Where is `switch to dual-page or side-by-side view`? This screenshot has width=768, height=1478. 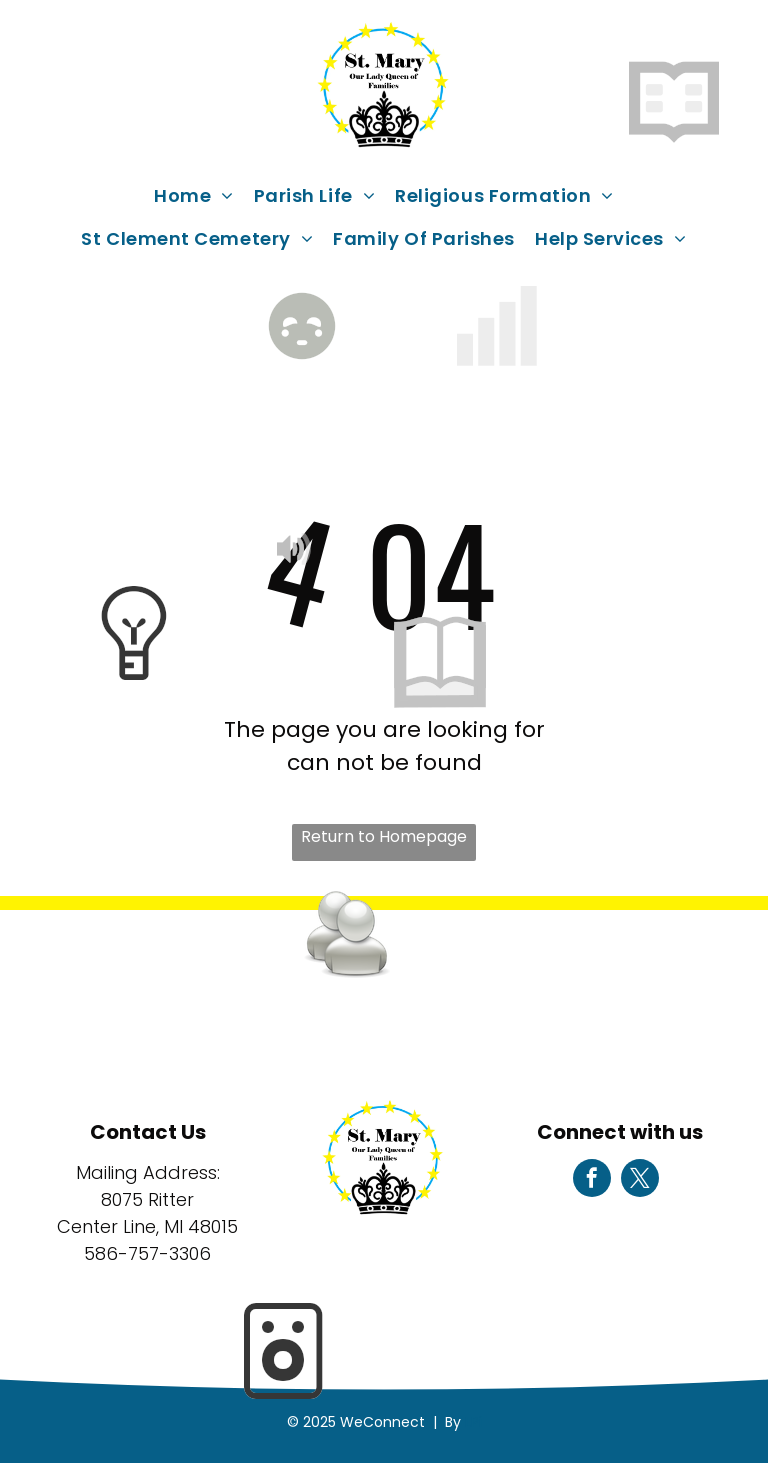 switch to dual-page or side-by-side view is located at coordinates (674, 101).